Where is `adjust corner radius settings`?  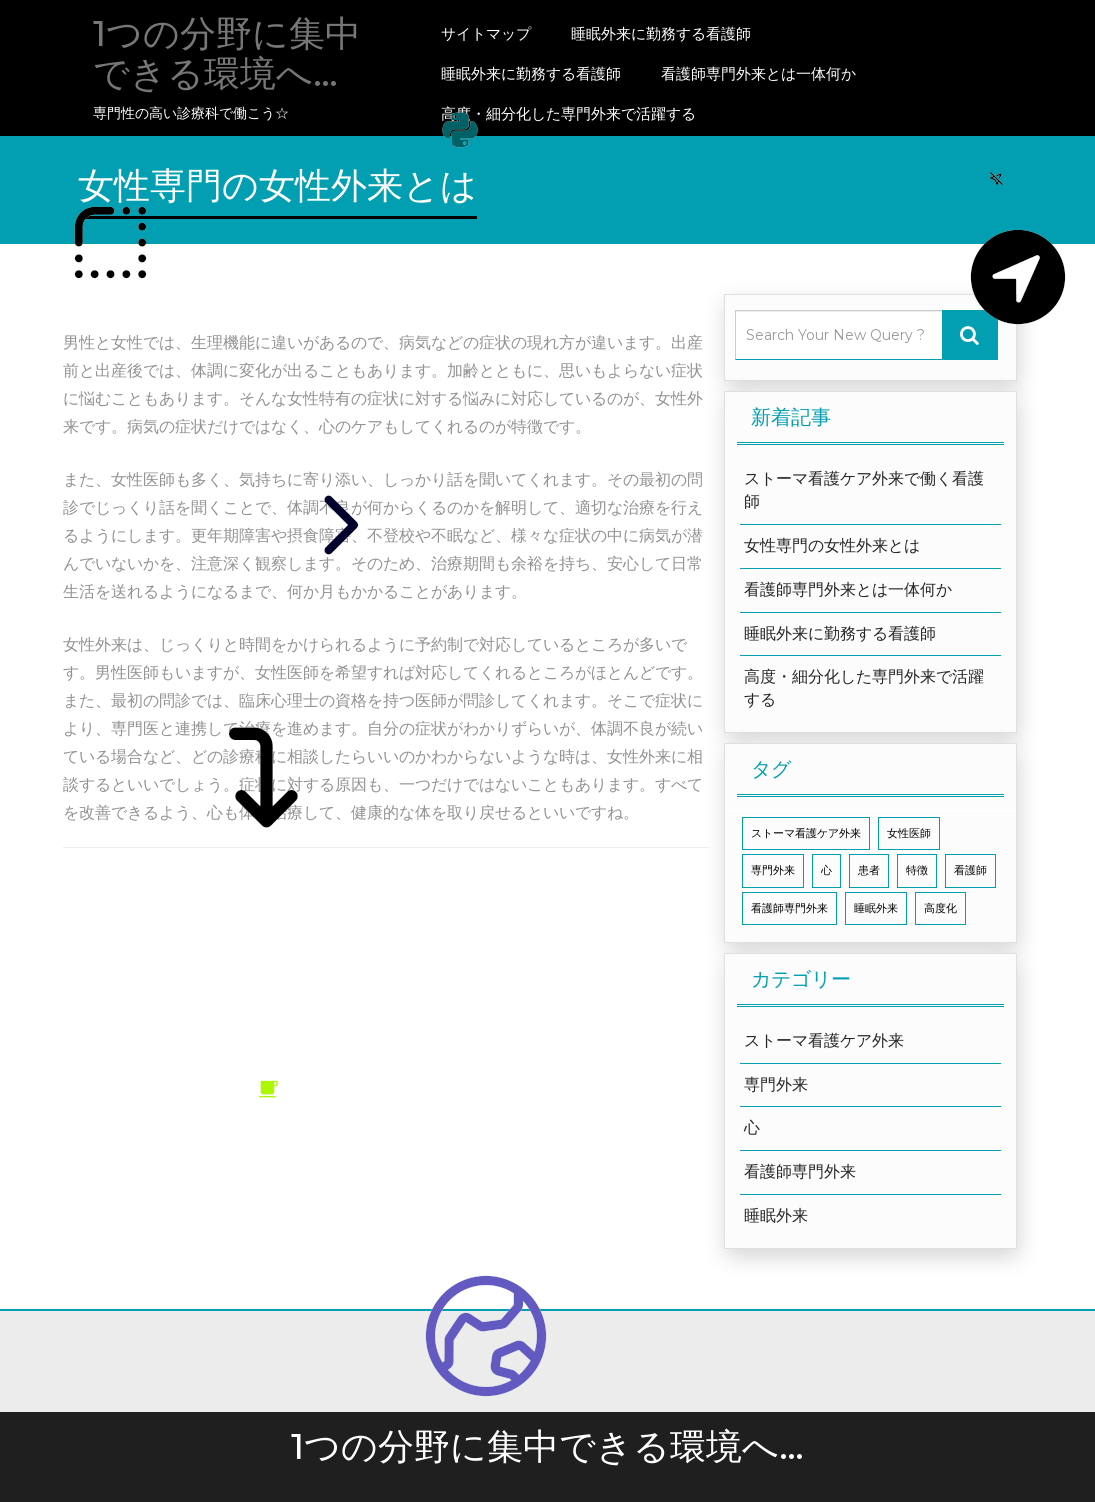 adjust corner radius settings is located at coordinates (110, 242).